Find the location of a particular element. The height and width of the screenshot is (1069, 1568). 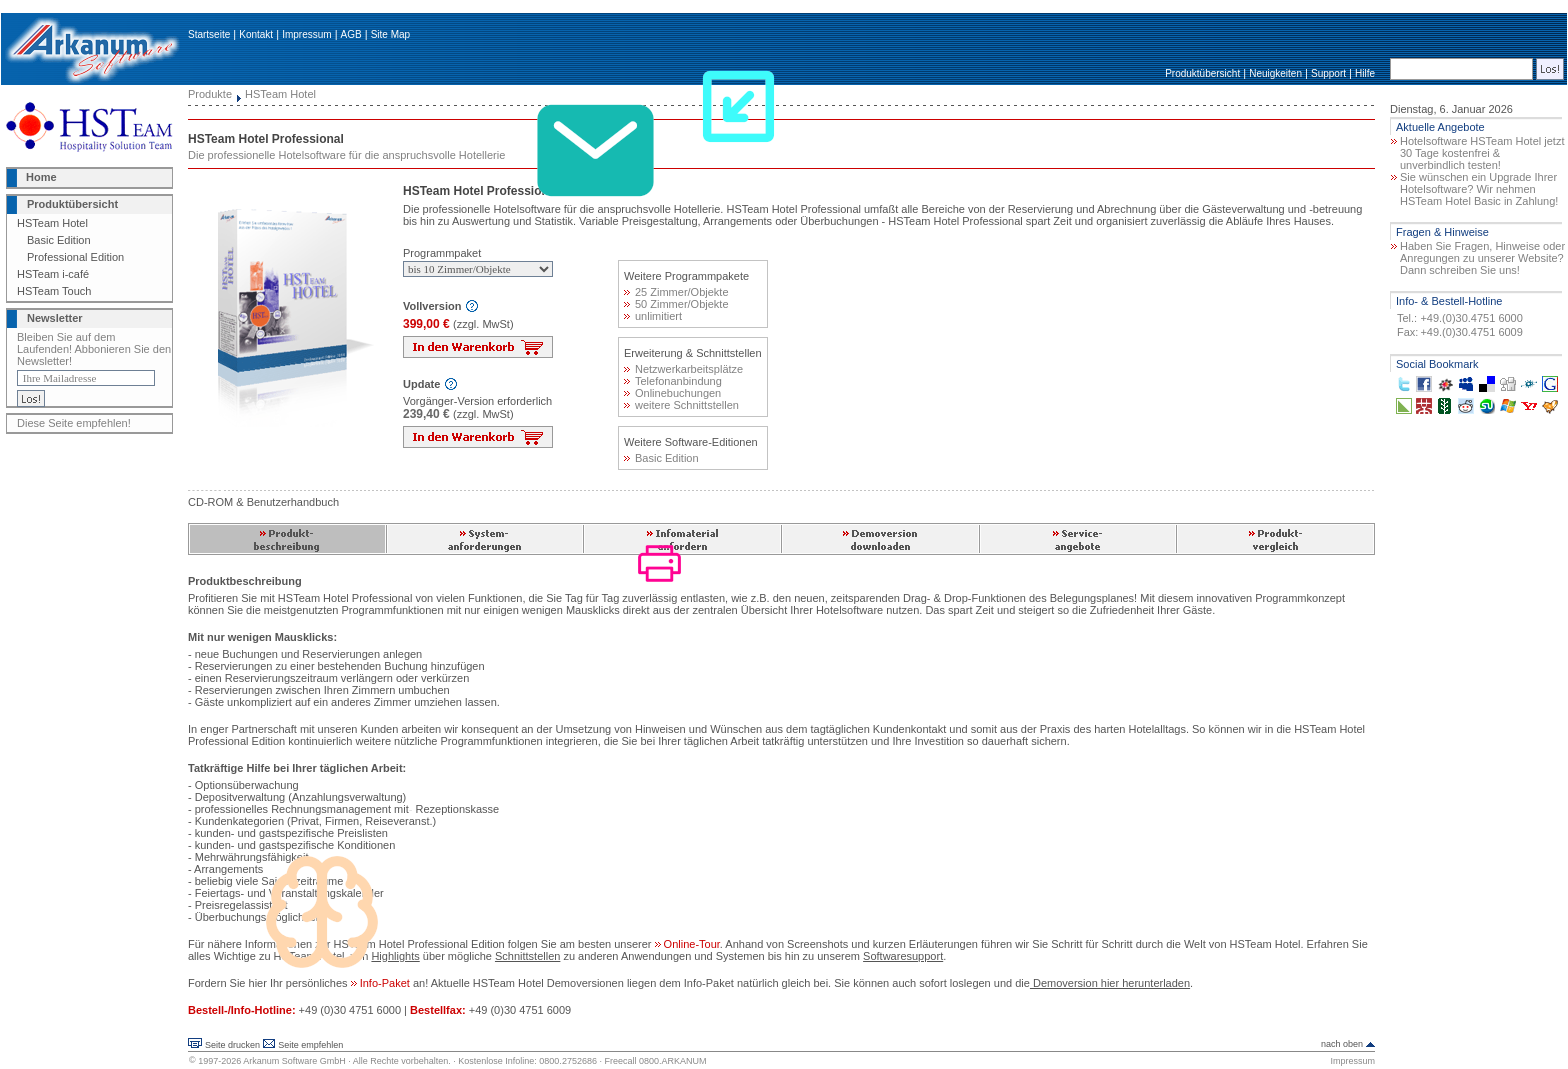

access AI or smart features is located at coordinates (322, 912).